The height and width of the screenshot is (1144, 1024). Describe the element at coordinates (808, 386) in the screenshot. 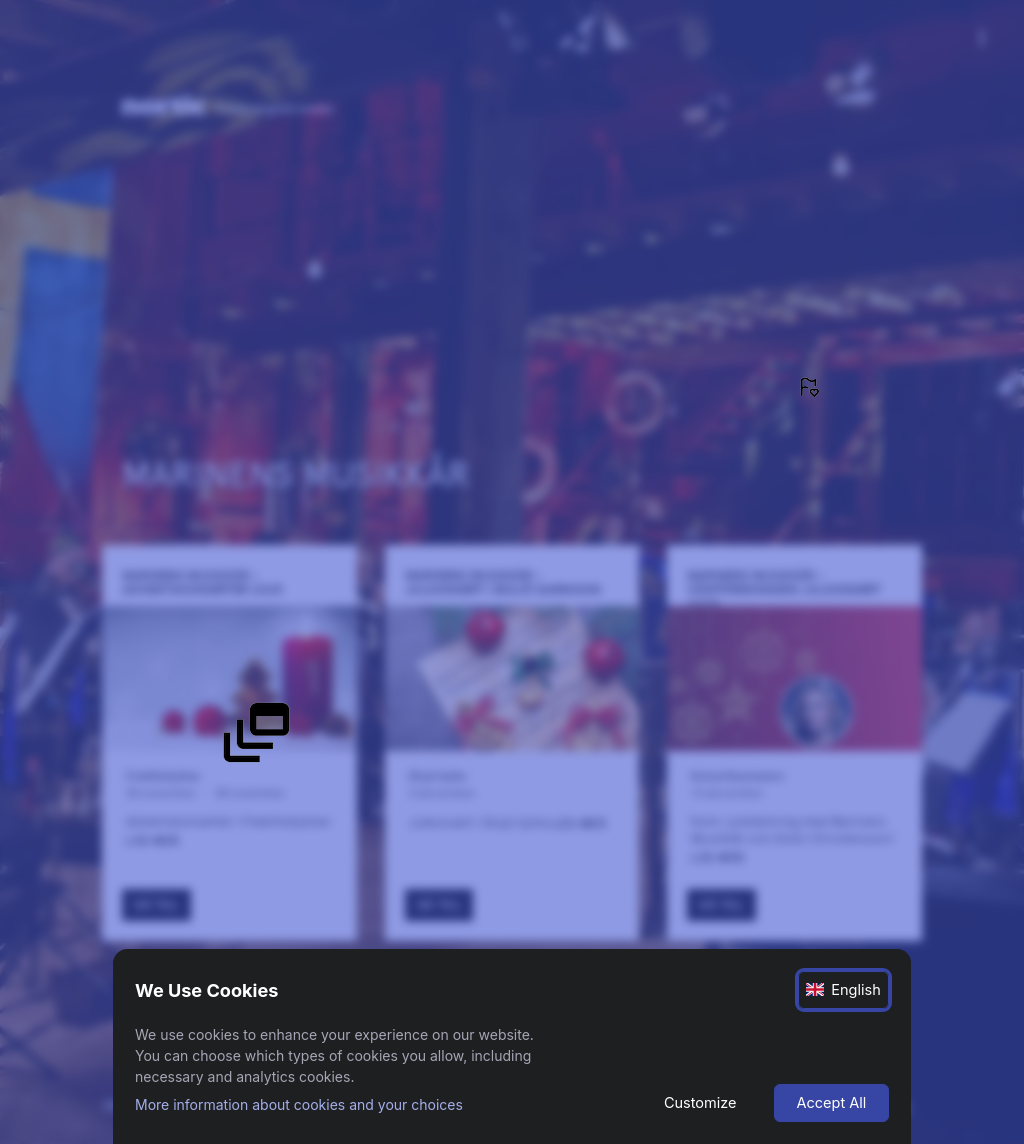

I see `flag a favorite or loved item` at that location.